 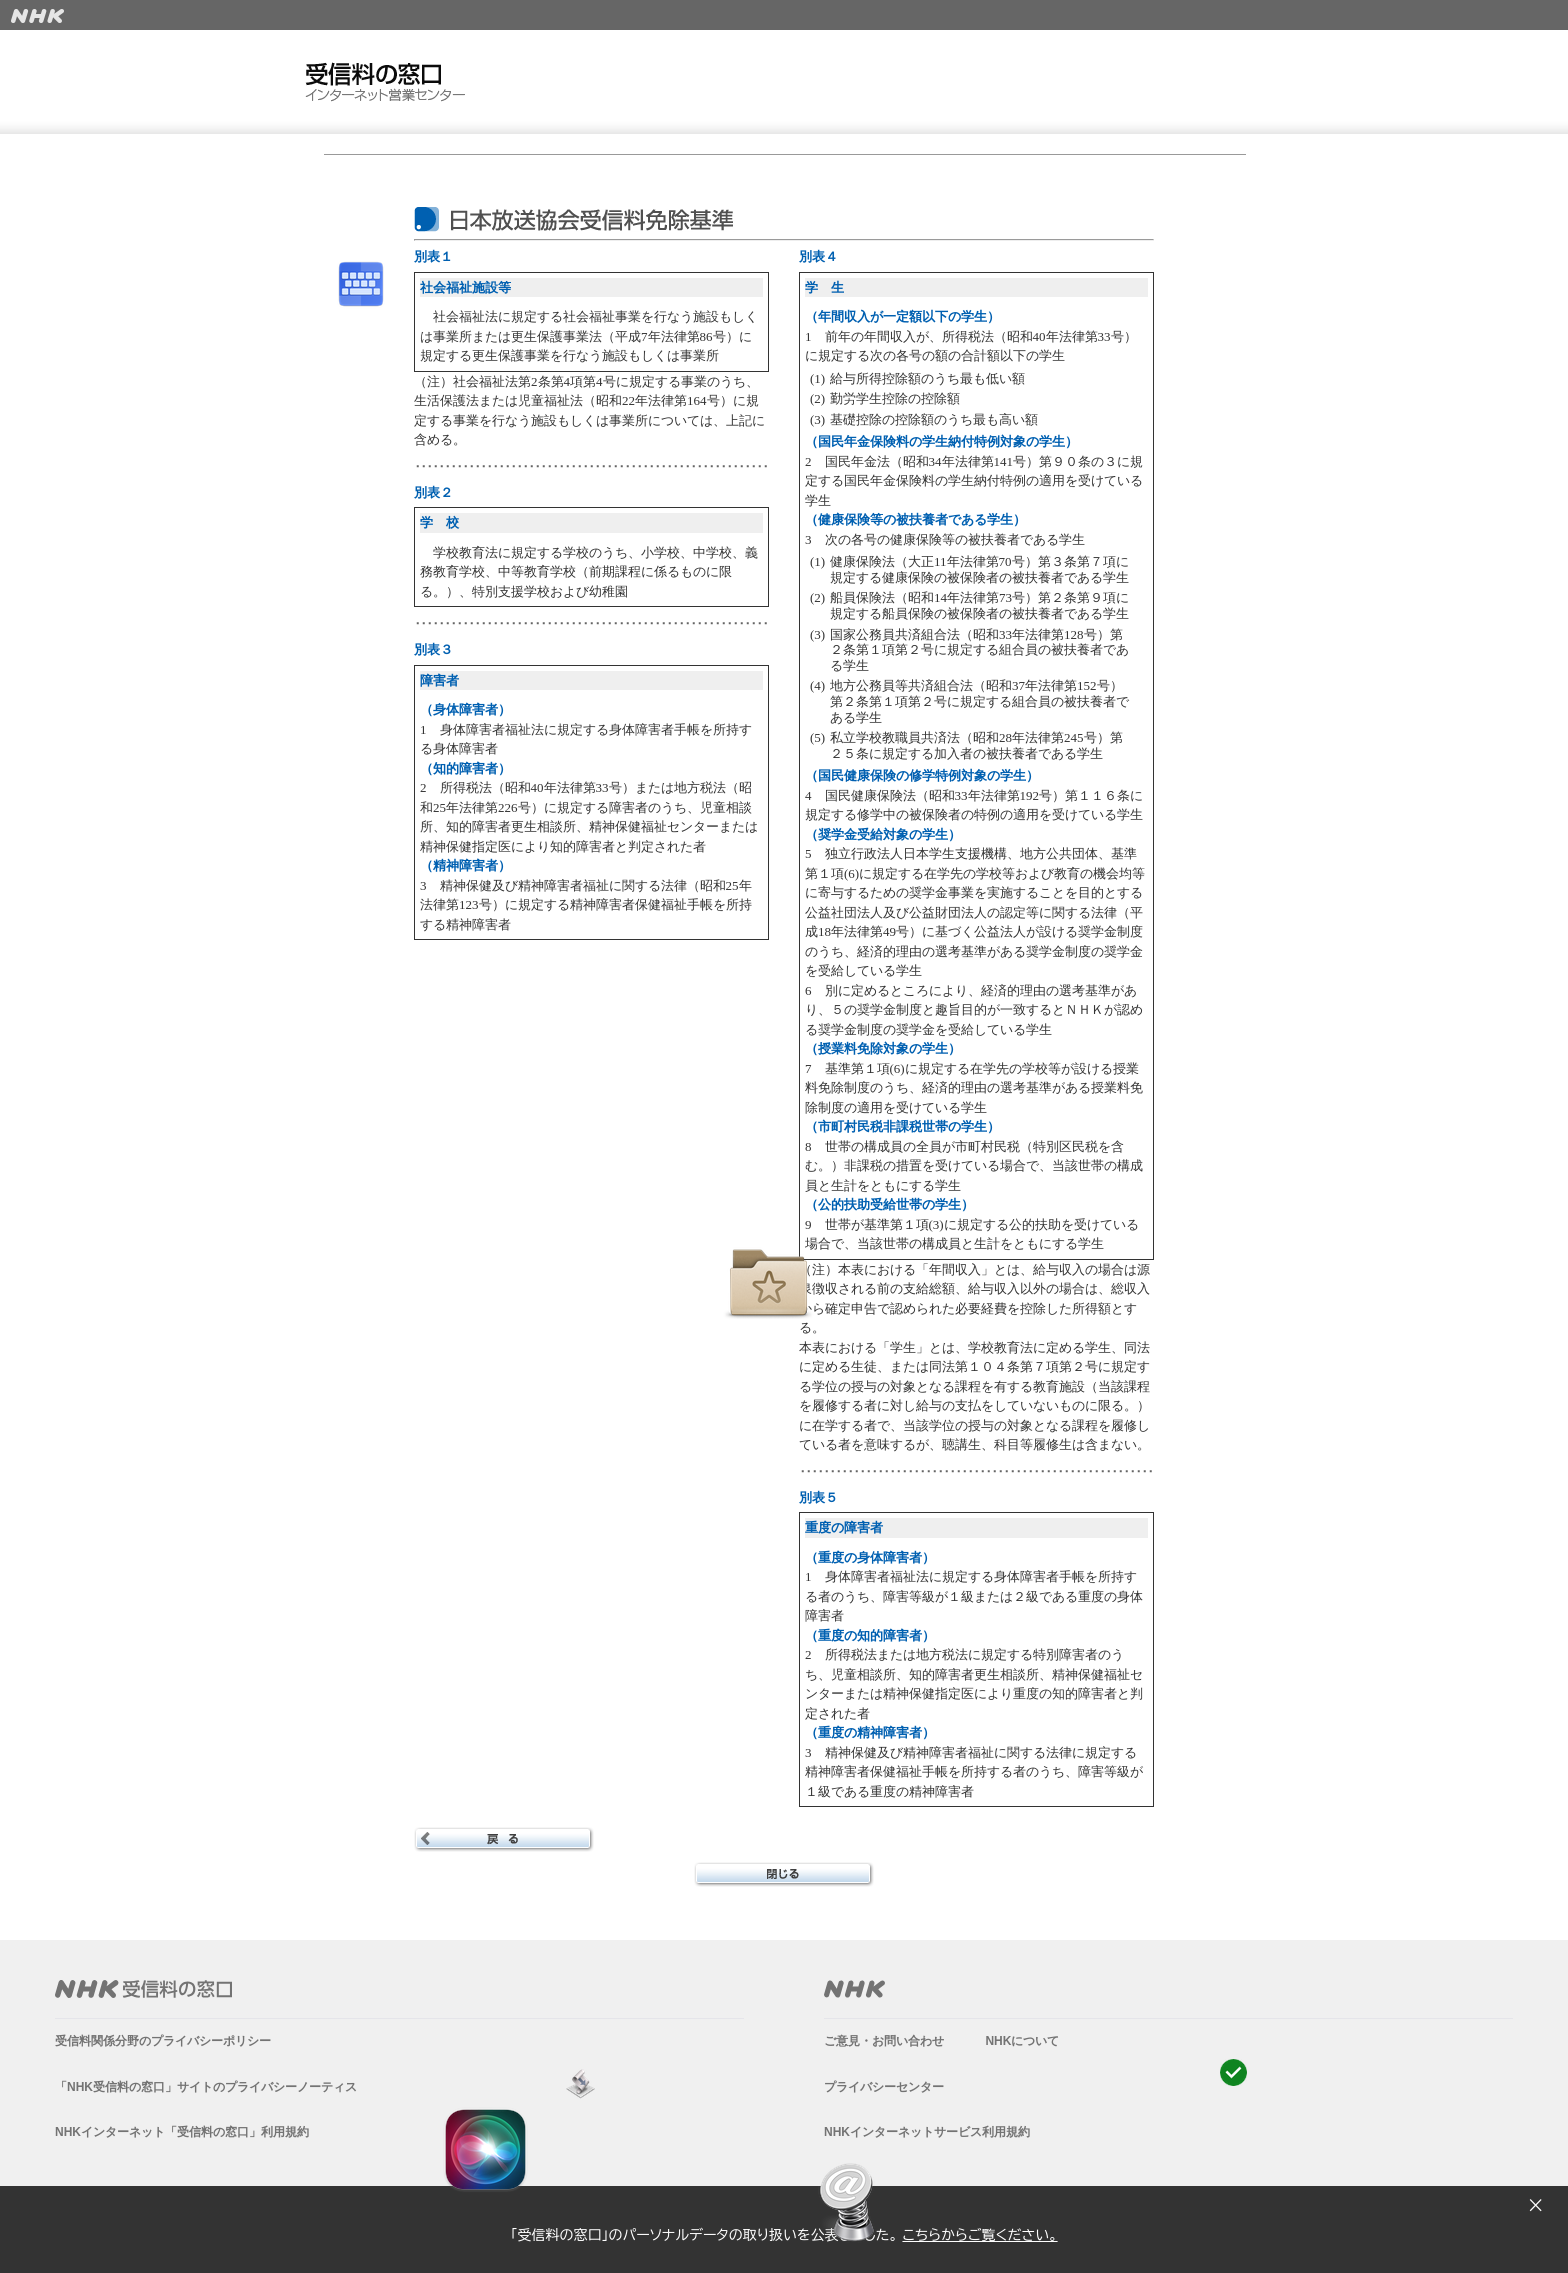 I want to click on open a web link or URL, so click(x=850, y=2202).